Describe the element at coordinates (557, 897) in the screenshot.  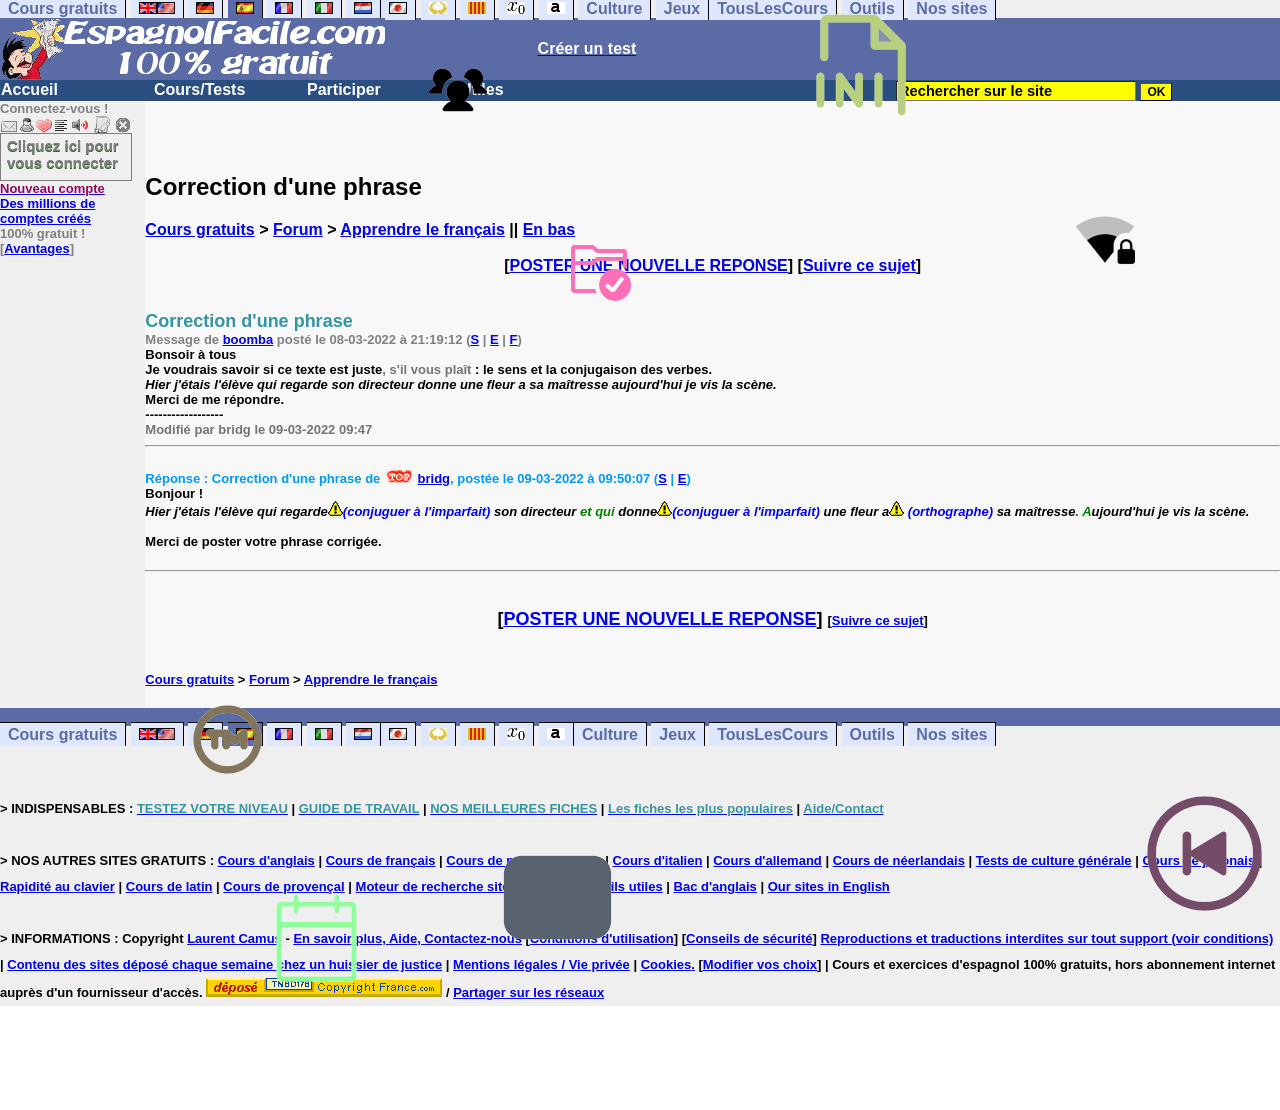
I see `set image crop to 7:5 aspect ratio` at that location.